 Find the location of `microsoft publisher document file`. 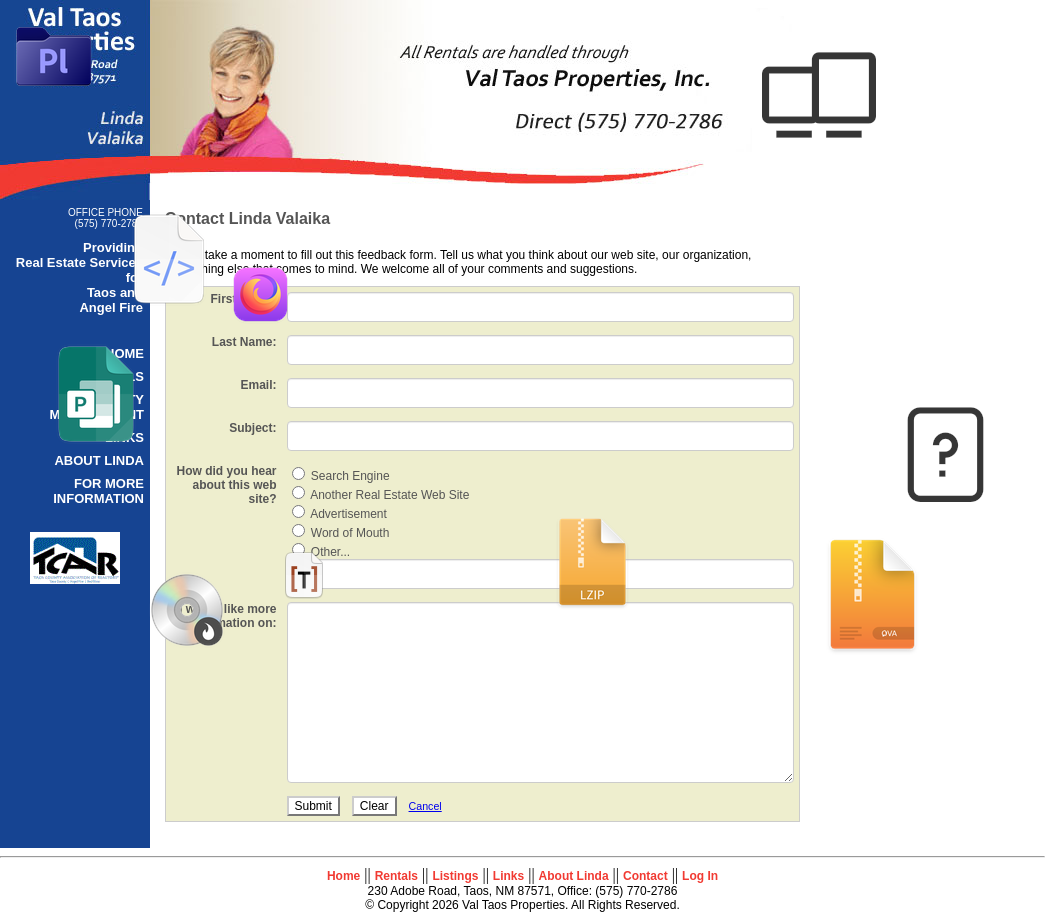

microsoft publisher document file is located at coordinates (96, 394).